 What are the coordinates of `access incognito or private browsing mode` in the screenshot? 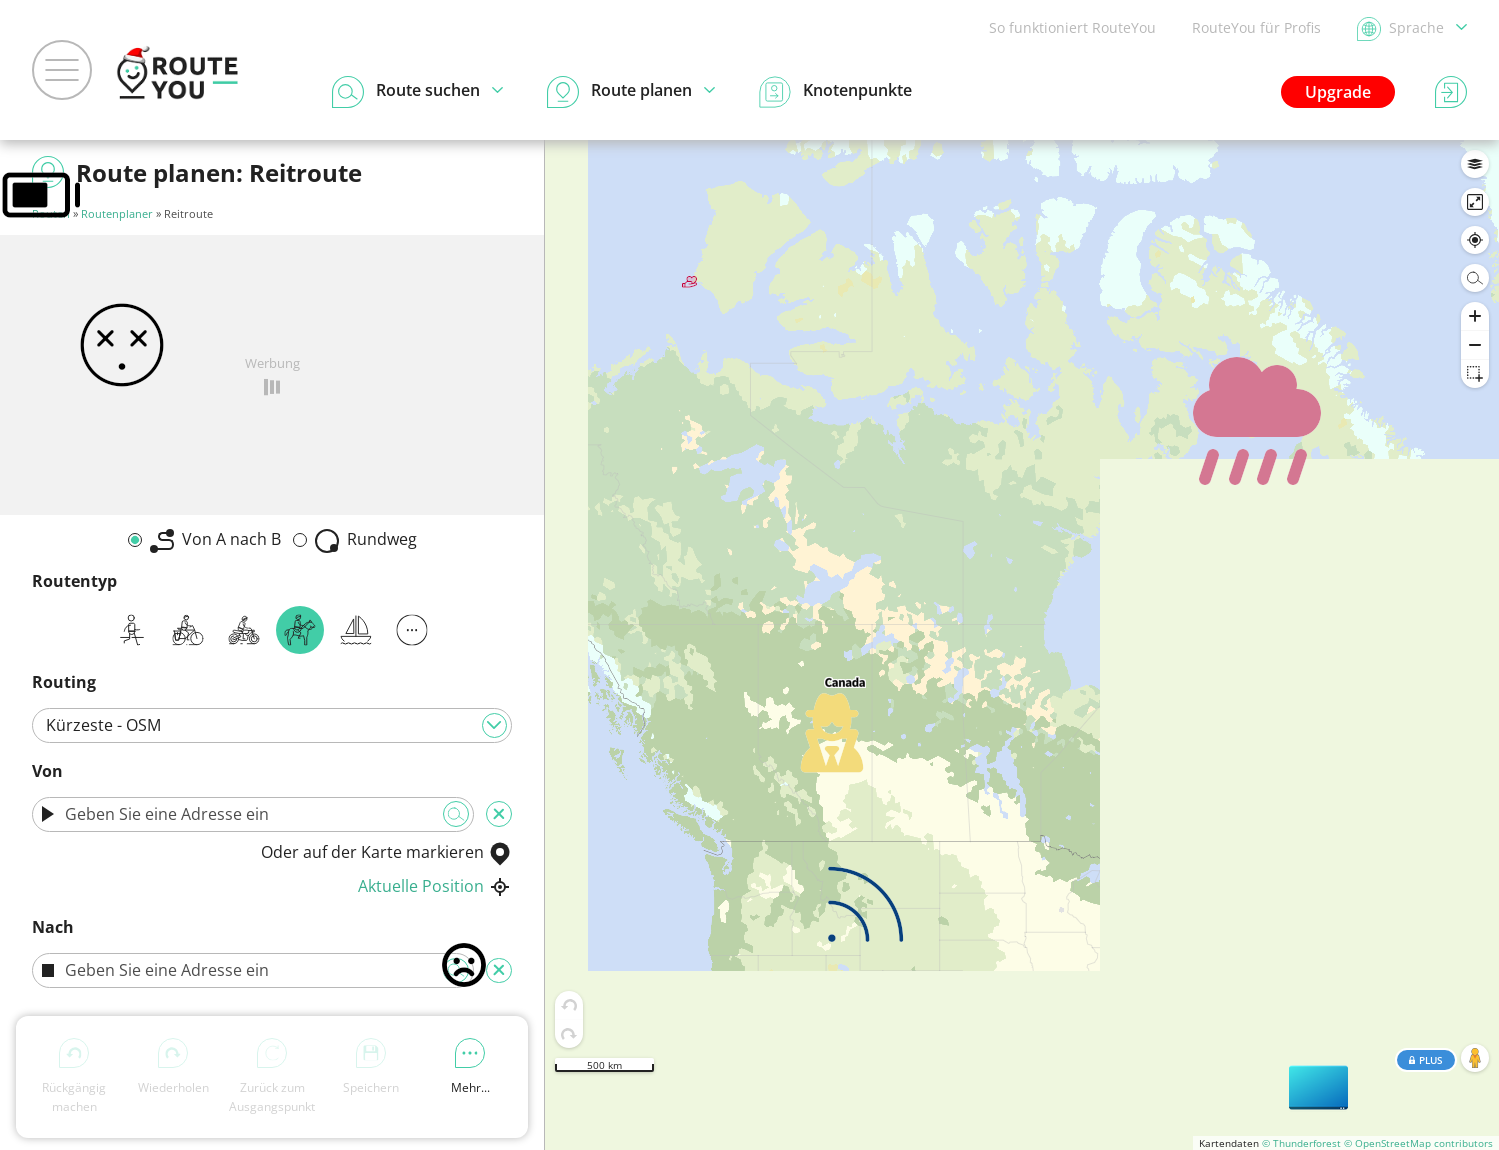 It's located at (832, 734).